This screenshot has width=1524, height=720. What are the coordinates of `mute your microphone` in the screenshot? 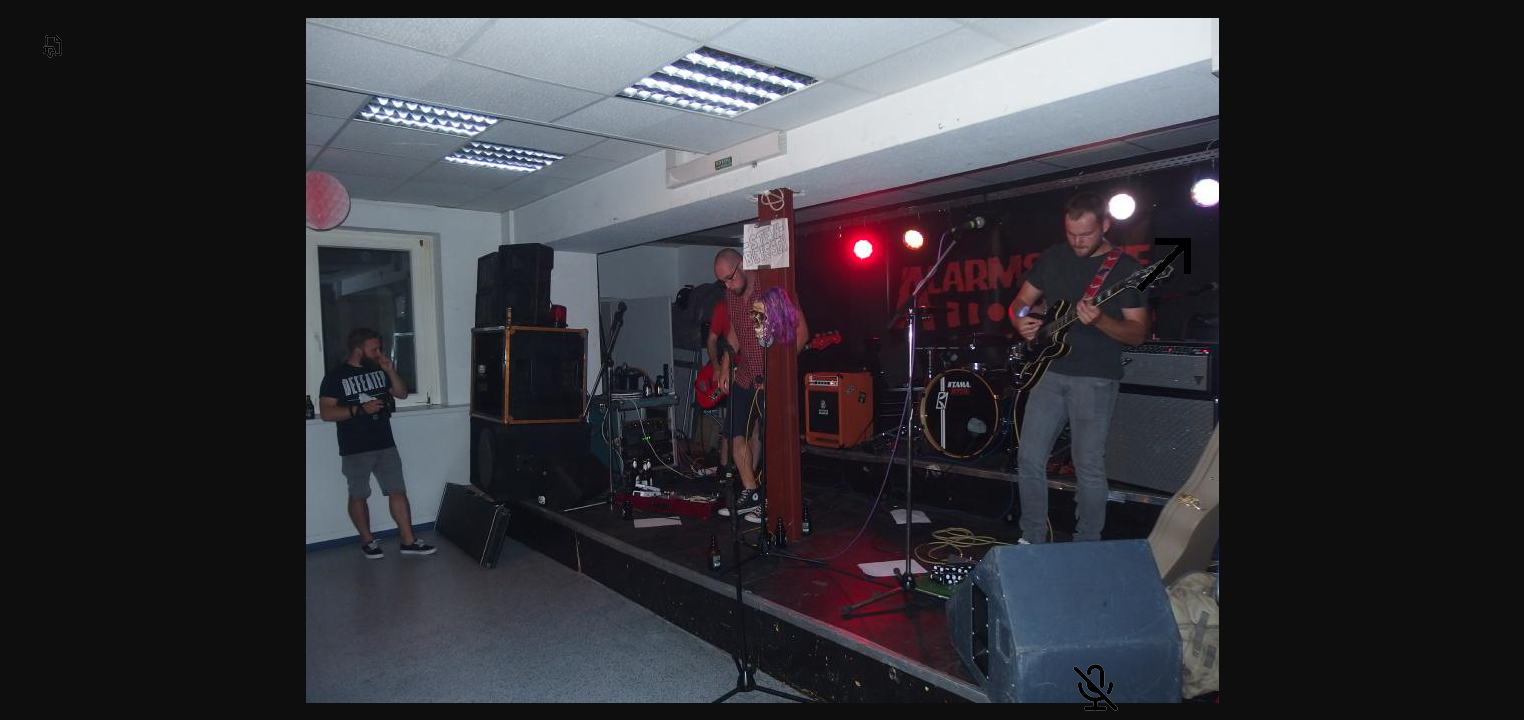 It's located at (1095, 688).